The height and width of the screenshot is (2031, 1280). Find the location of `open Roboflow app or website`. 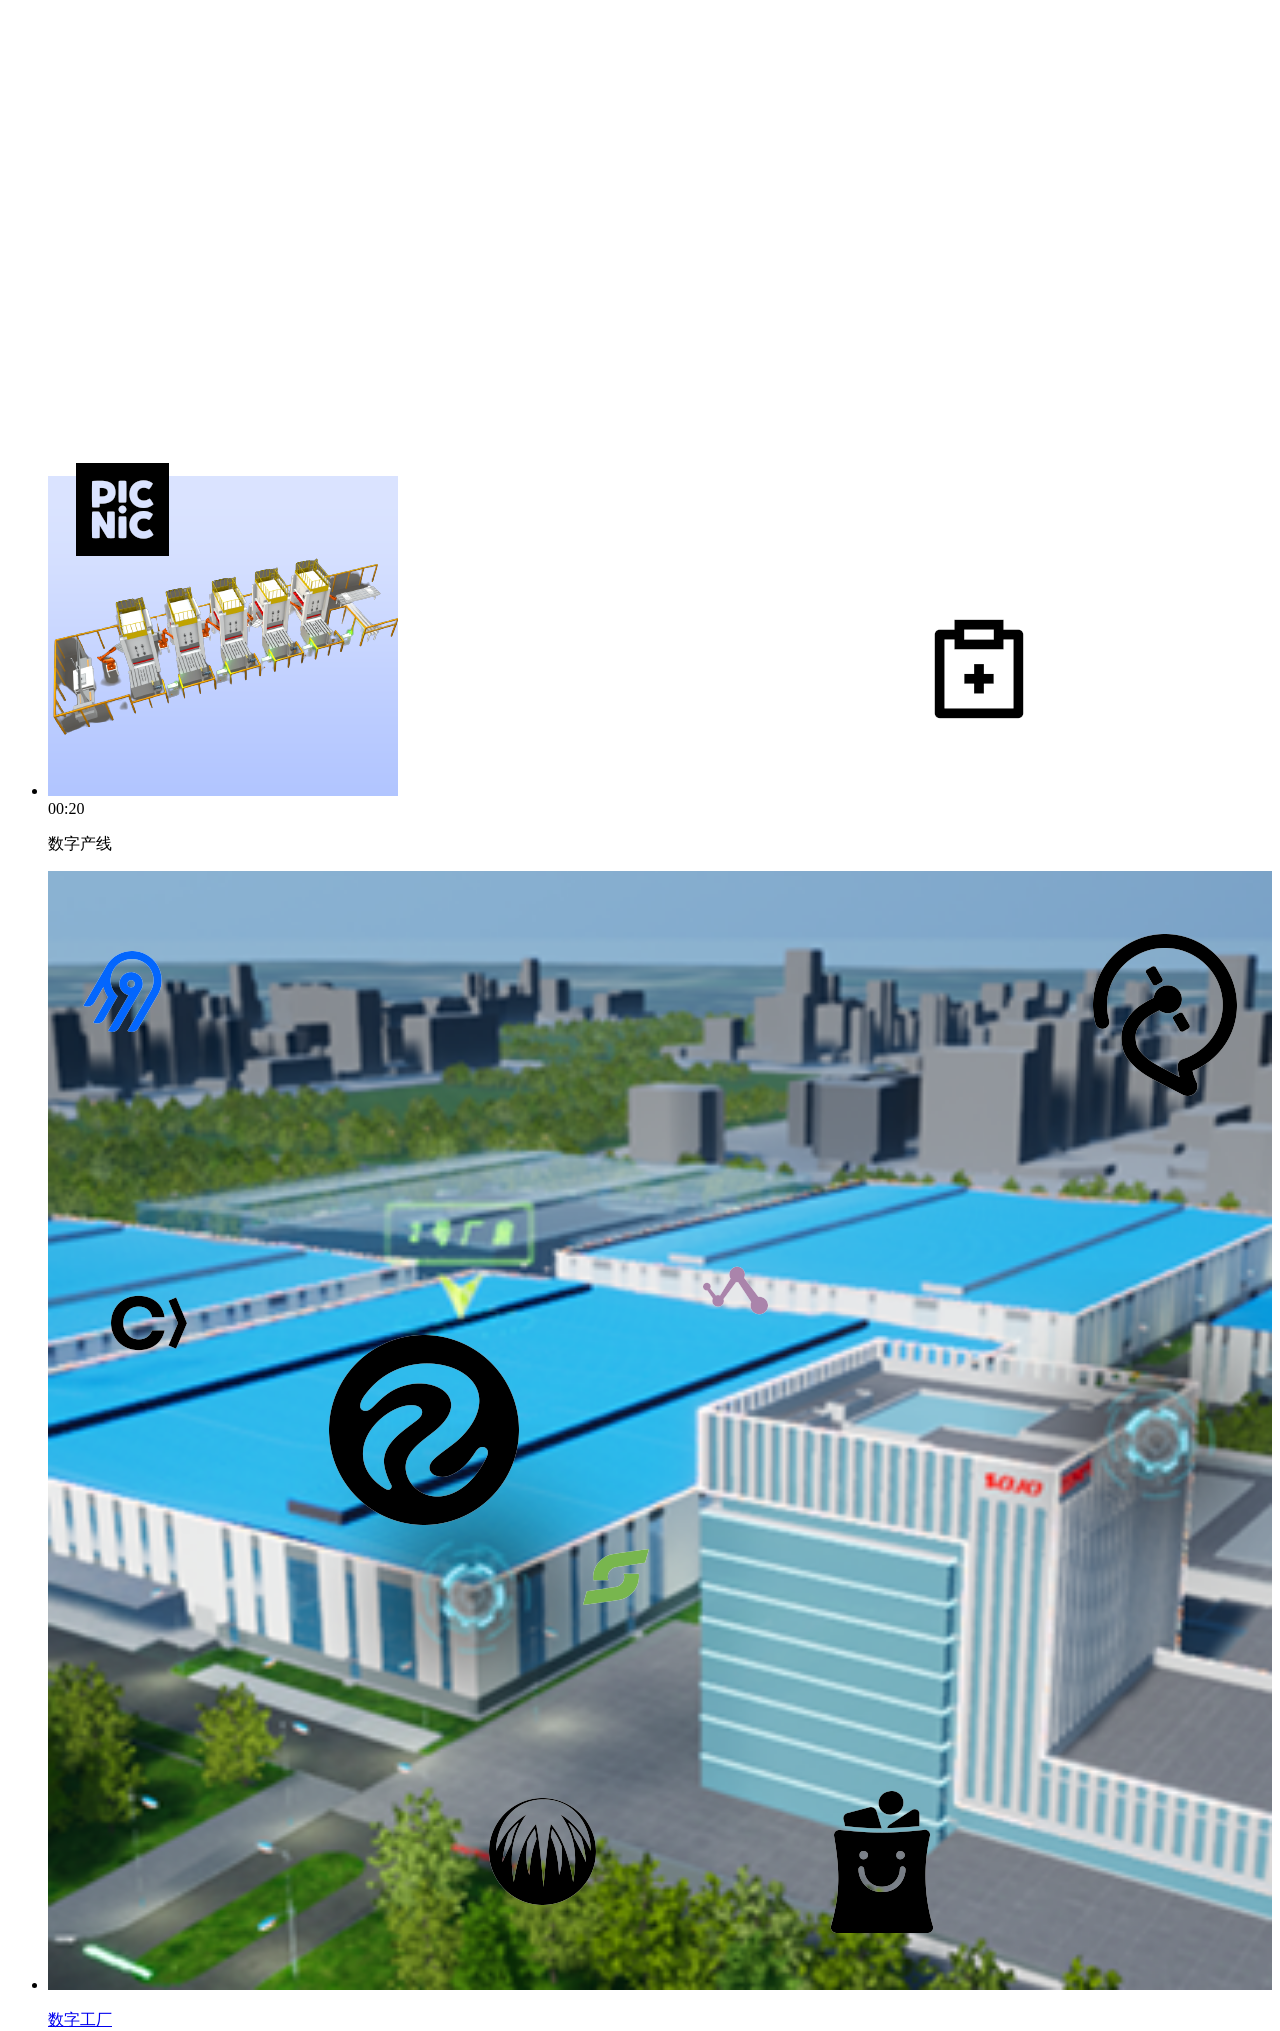

open Roboflow app or website is located at coordinates (424, 1430).